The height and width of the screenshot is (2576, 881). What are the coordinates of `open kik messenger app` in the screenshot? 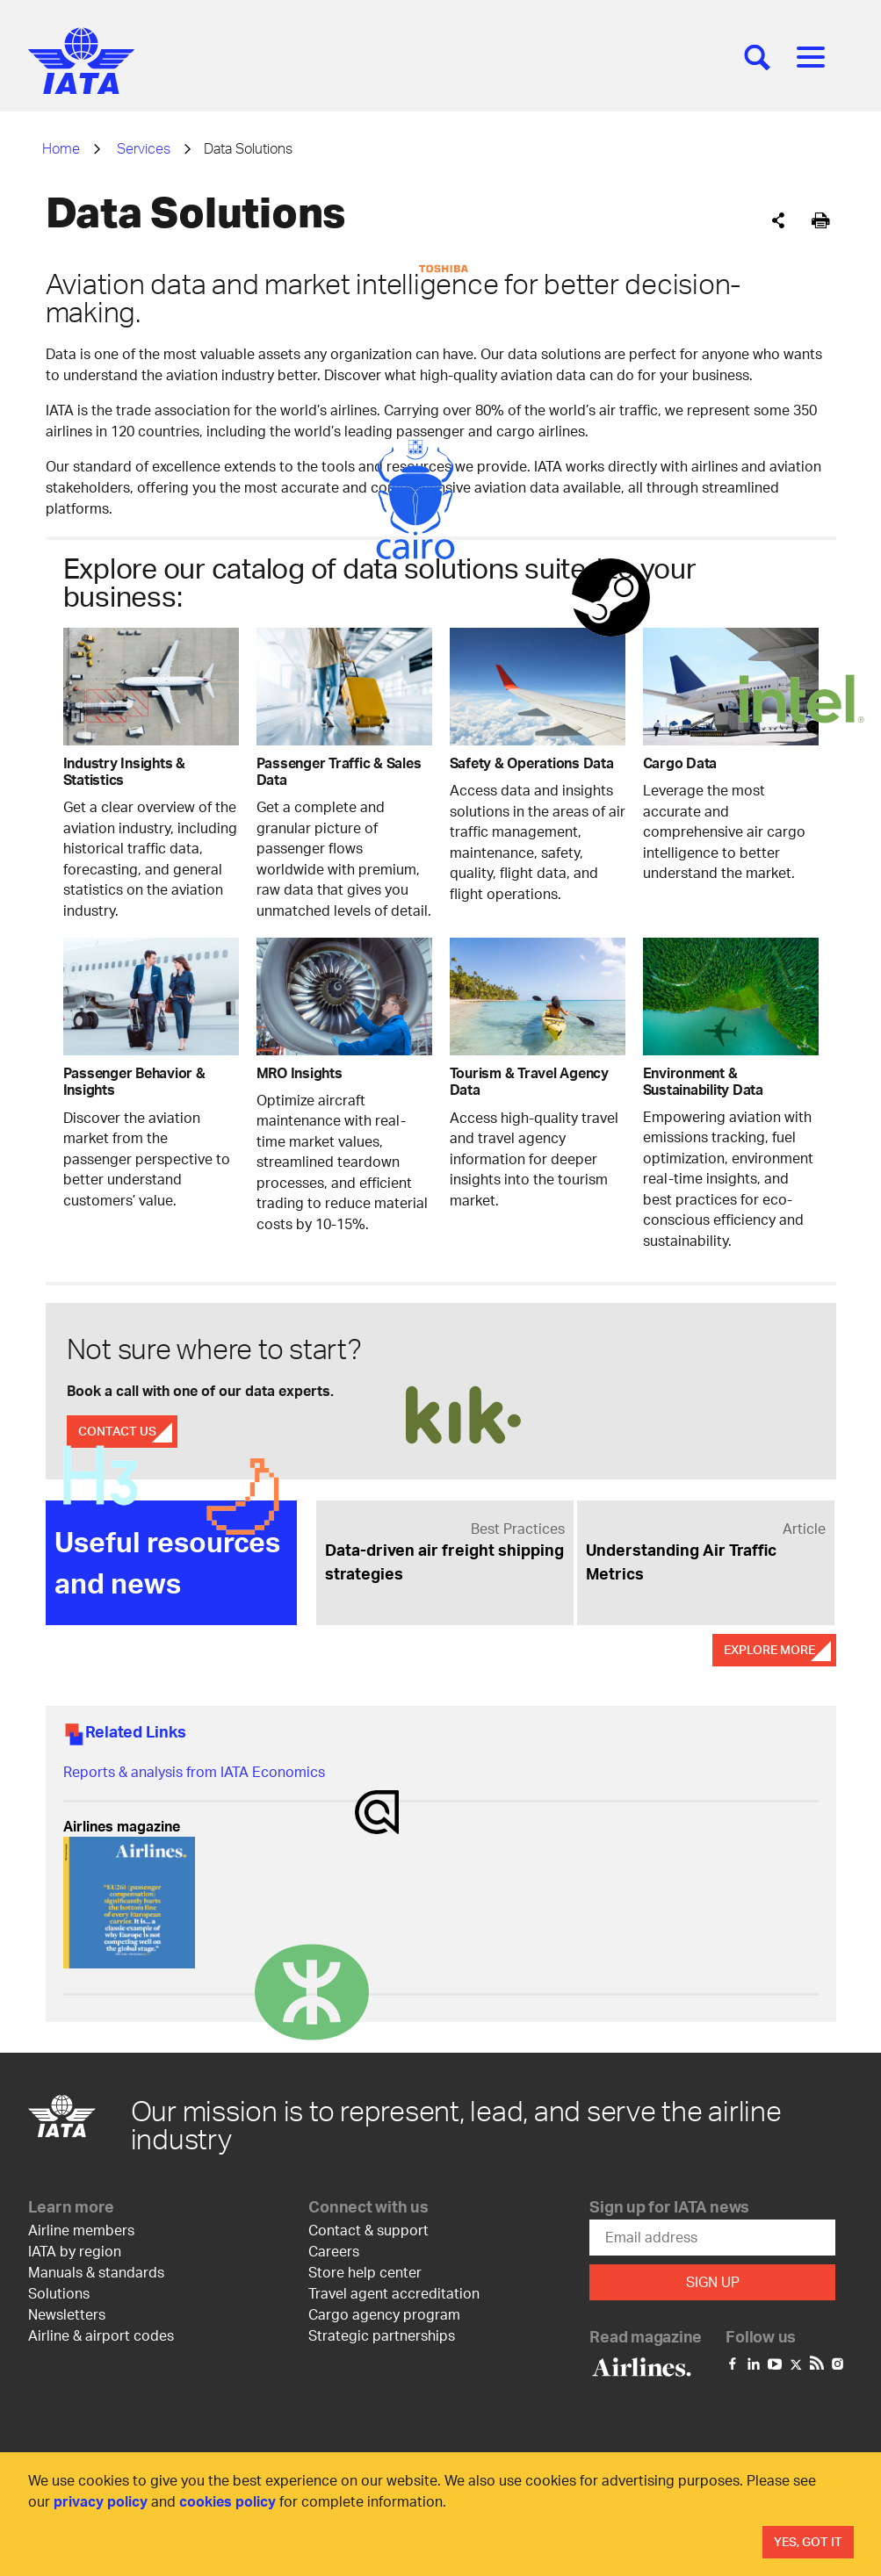 It's located at (463, 1414).